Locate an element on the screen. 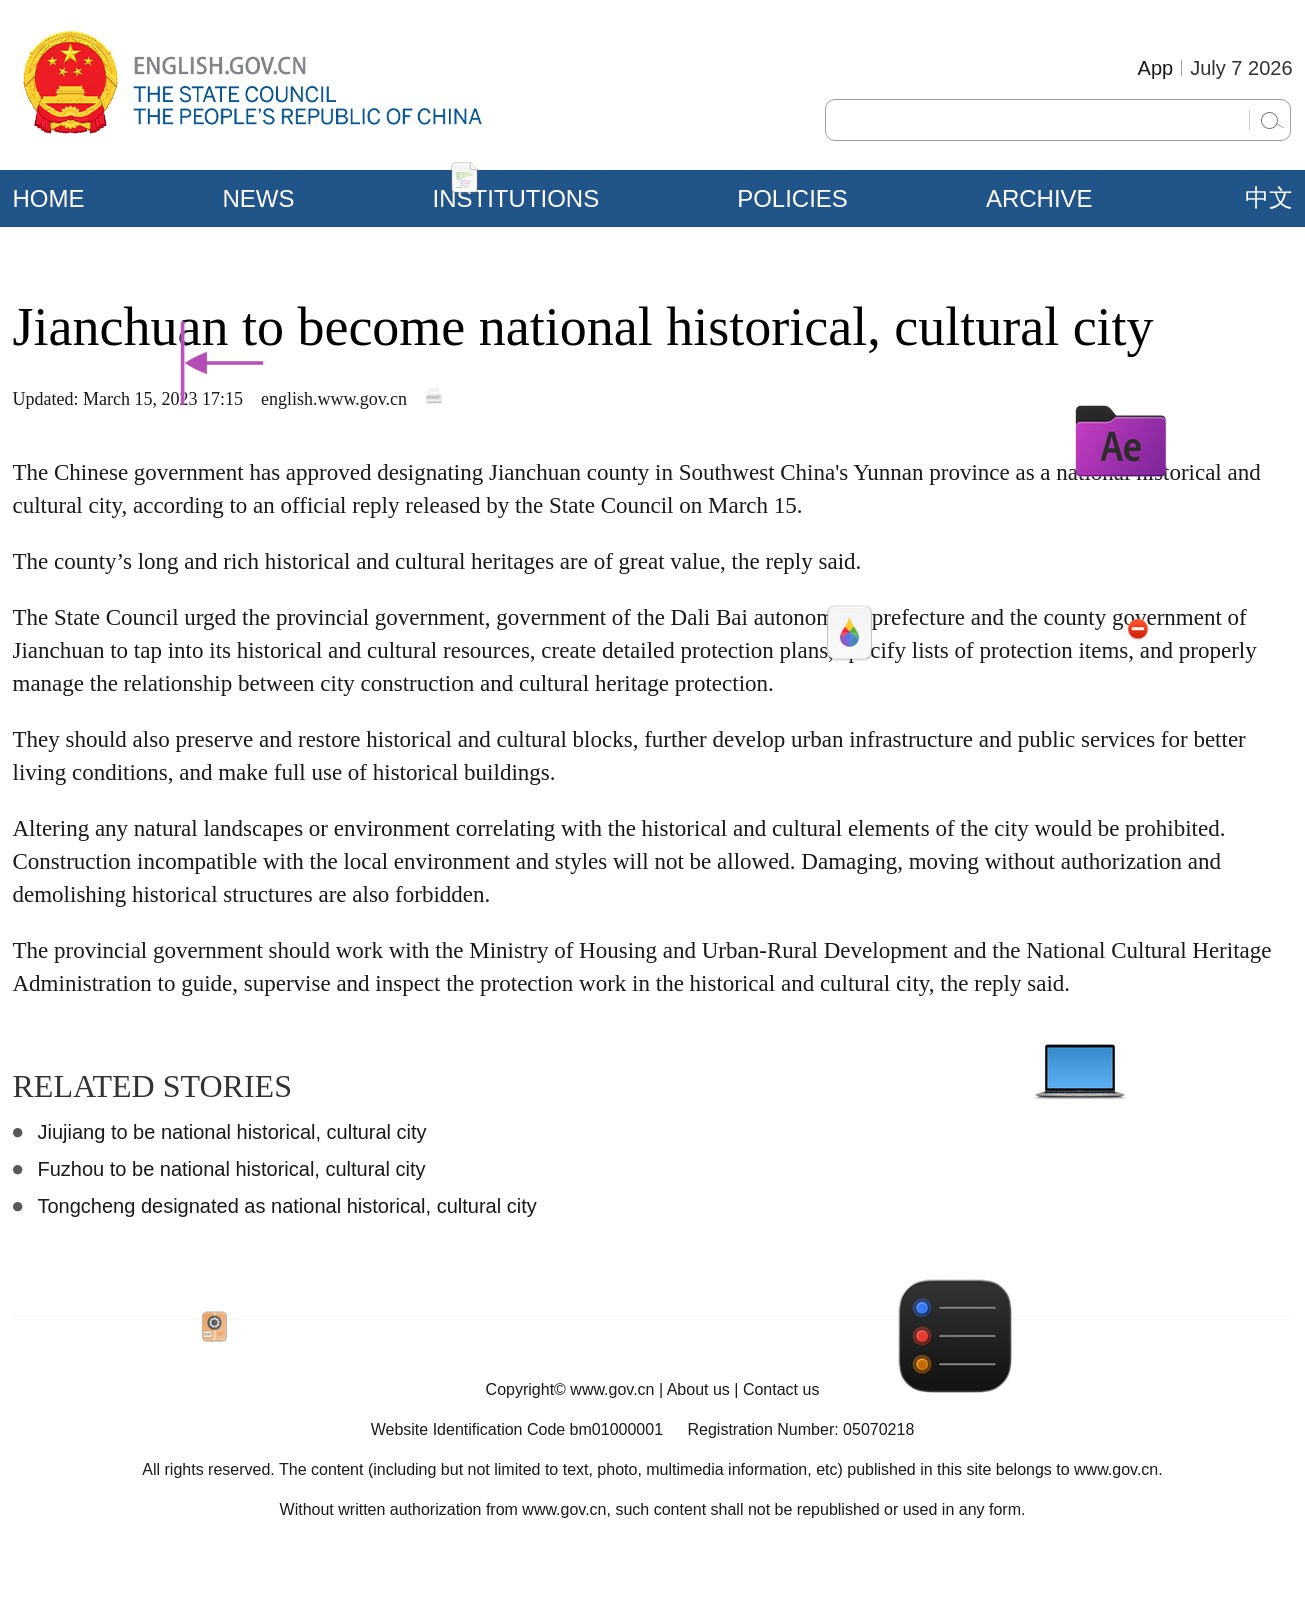  go to the first item in a list or sequence is located at coordinates (222, 363).